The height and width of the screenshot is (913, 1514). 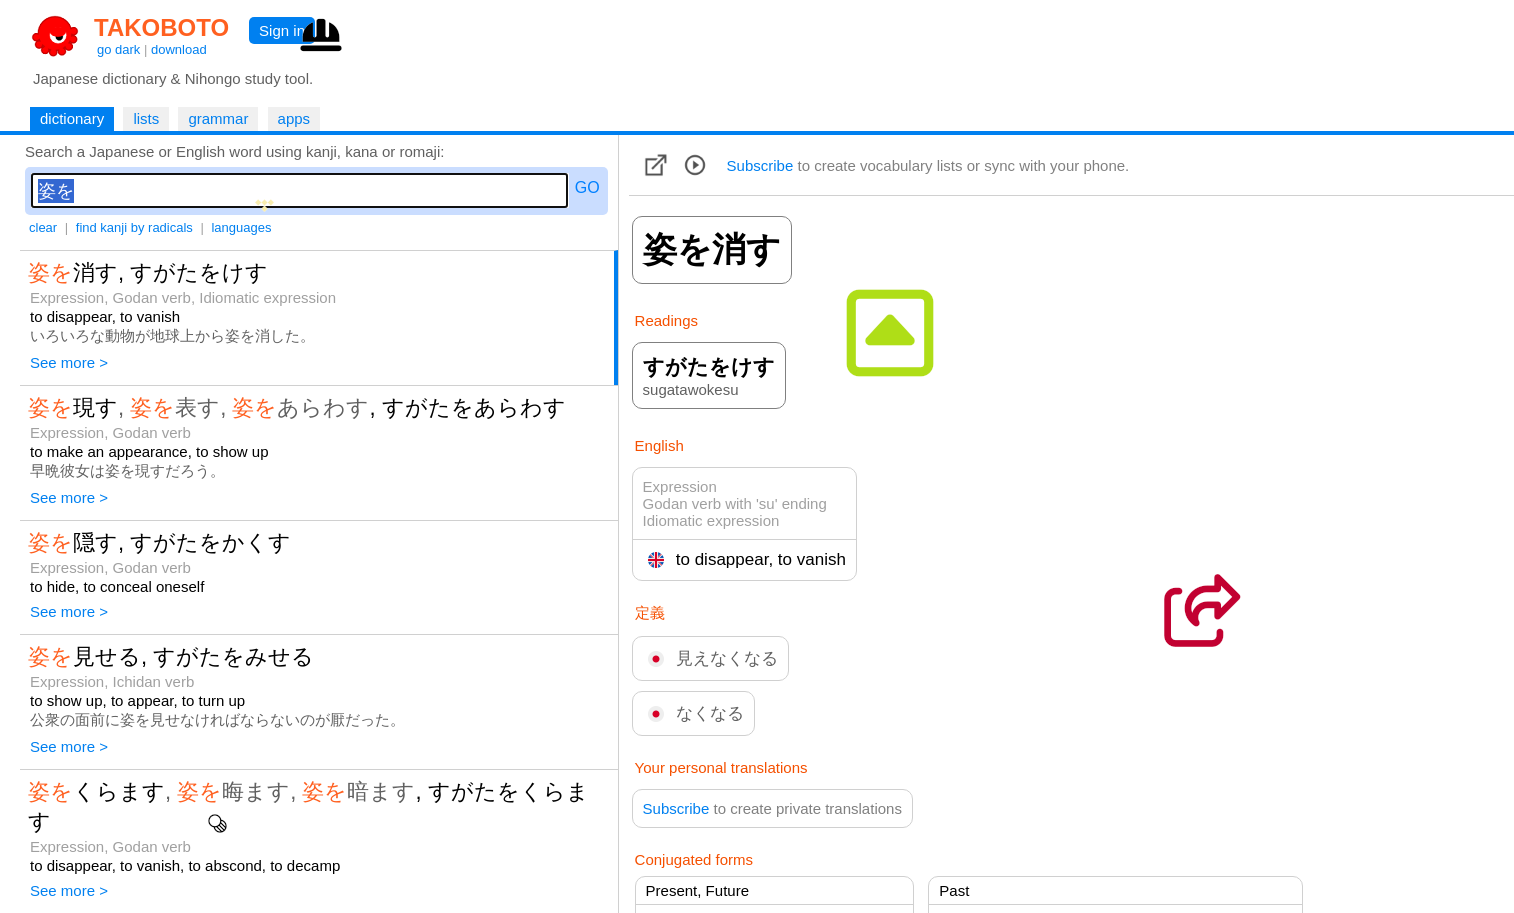 What do you see at coordinates (1200, 610) in the screenshot?
I see `share this content` at bounding box center [1200, 610].